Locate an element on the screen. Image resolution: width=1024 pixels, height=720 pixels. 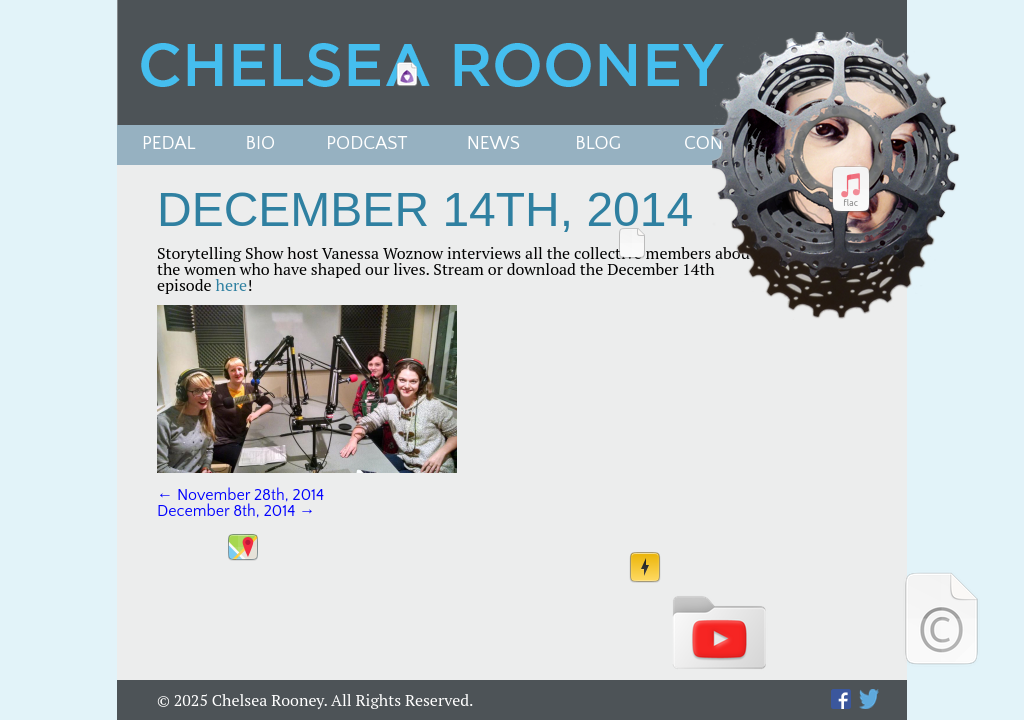
open gnome maps application is located at coordinates (243, 547).